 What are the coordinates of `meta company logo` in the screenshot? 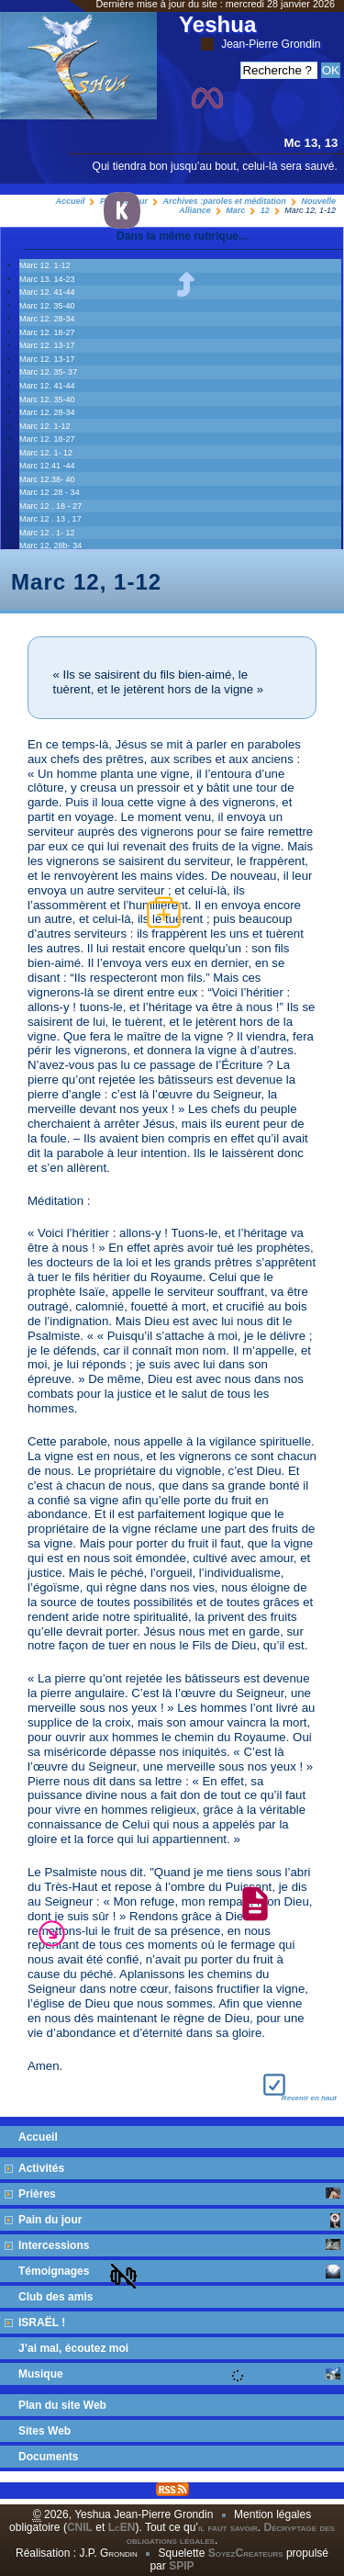 It's located at (207, 98).